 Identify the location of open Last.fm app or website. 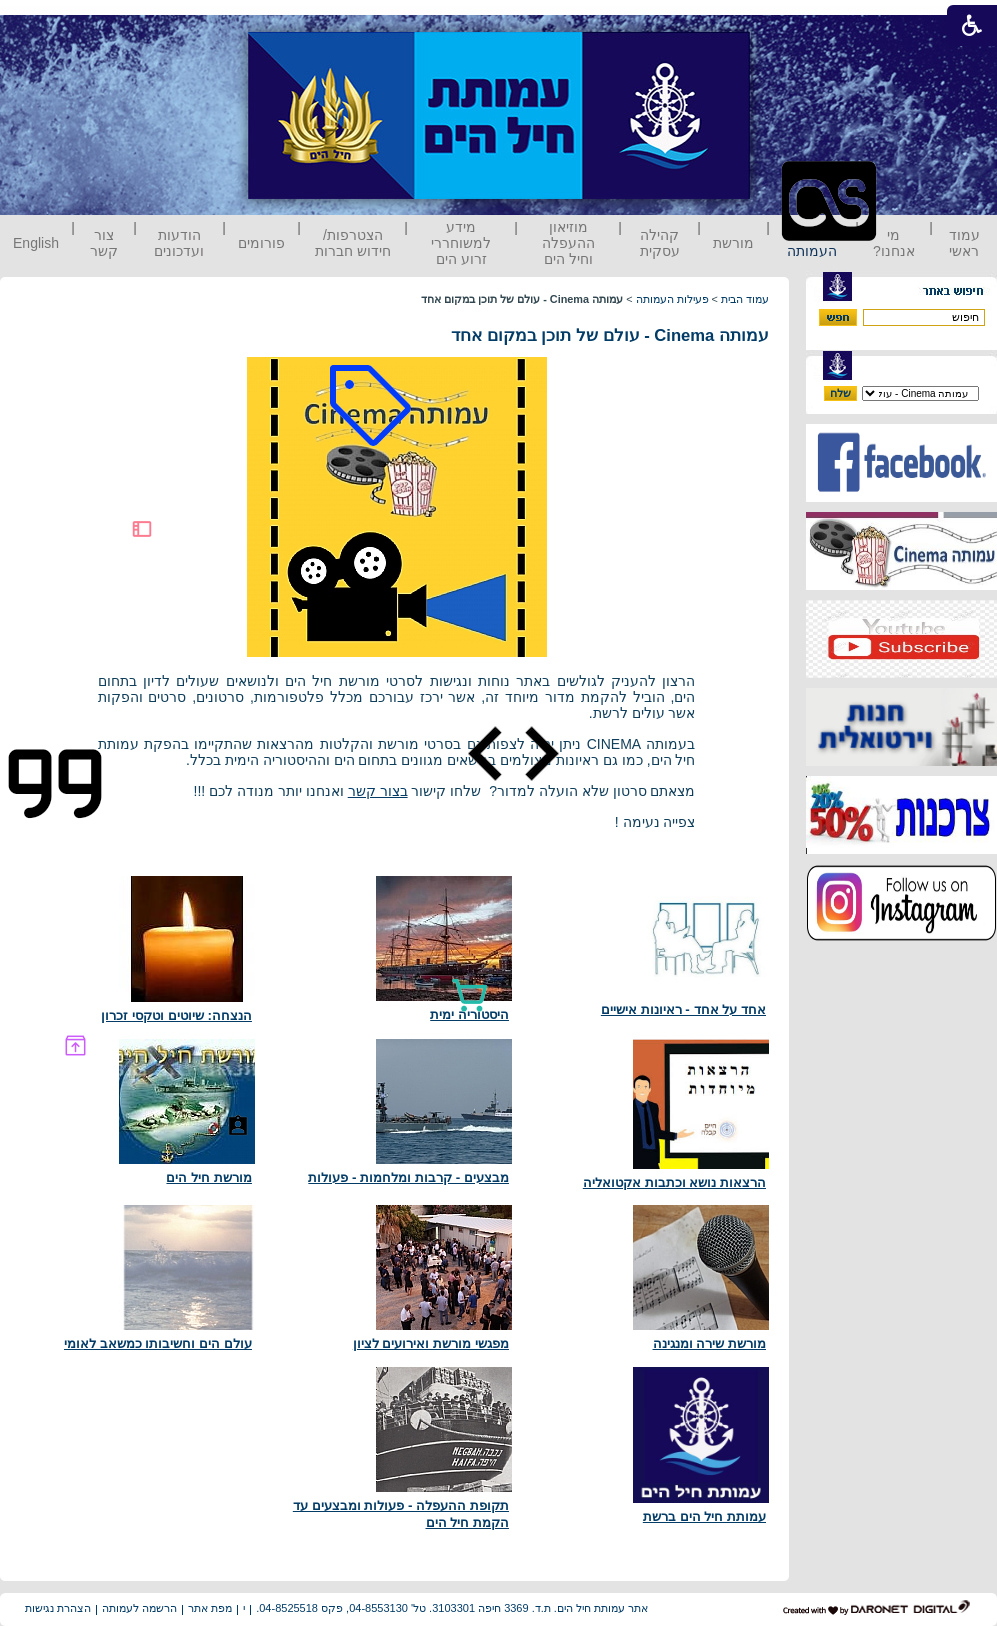
(829, 201).